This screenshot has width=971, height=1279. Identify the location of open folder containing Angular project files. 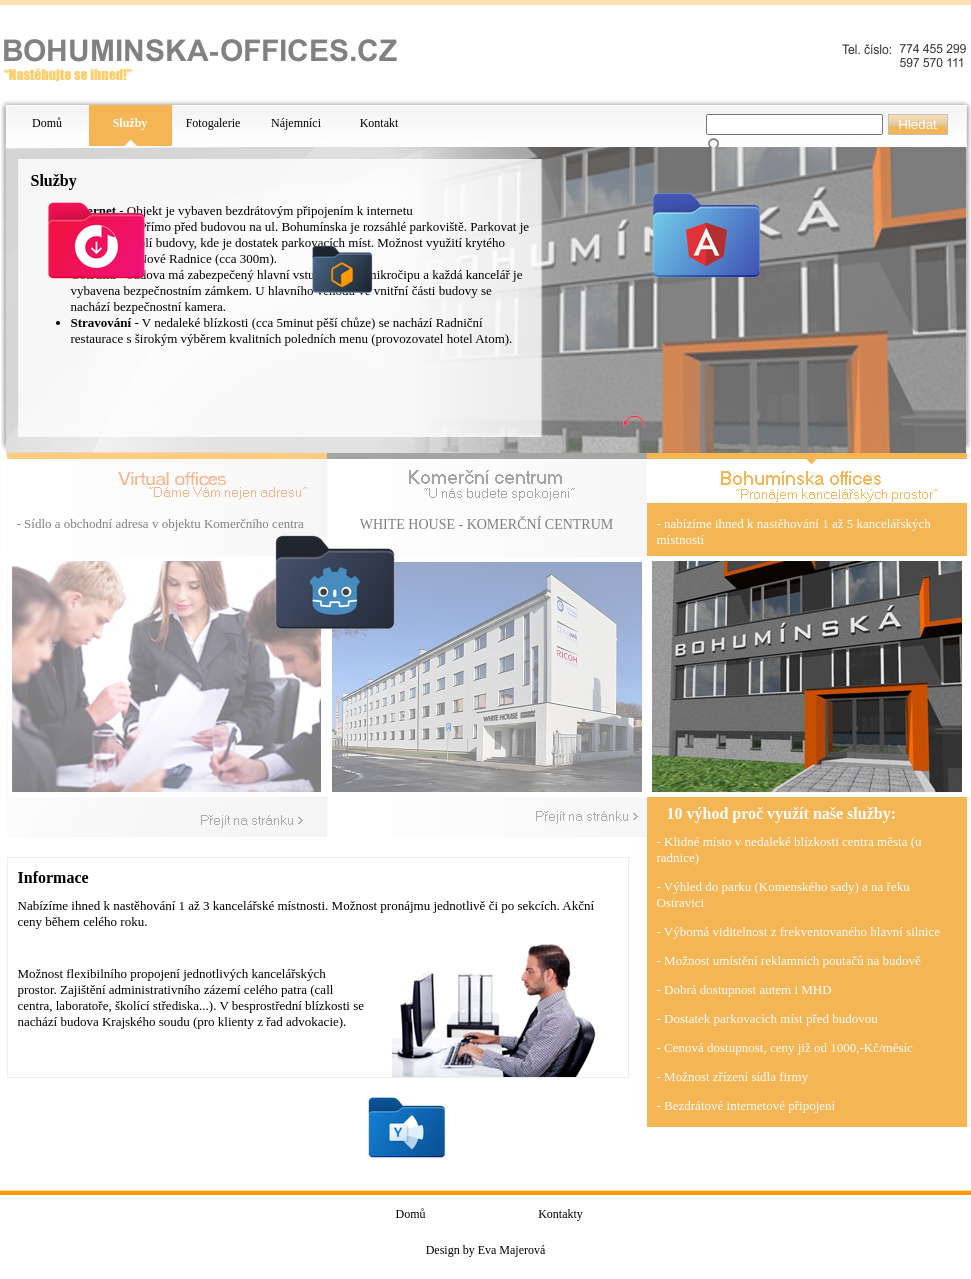
(706, 238).